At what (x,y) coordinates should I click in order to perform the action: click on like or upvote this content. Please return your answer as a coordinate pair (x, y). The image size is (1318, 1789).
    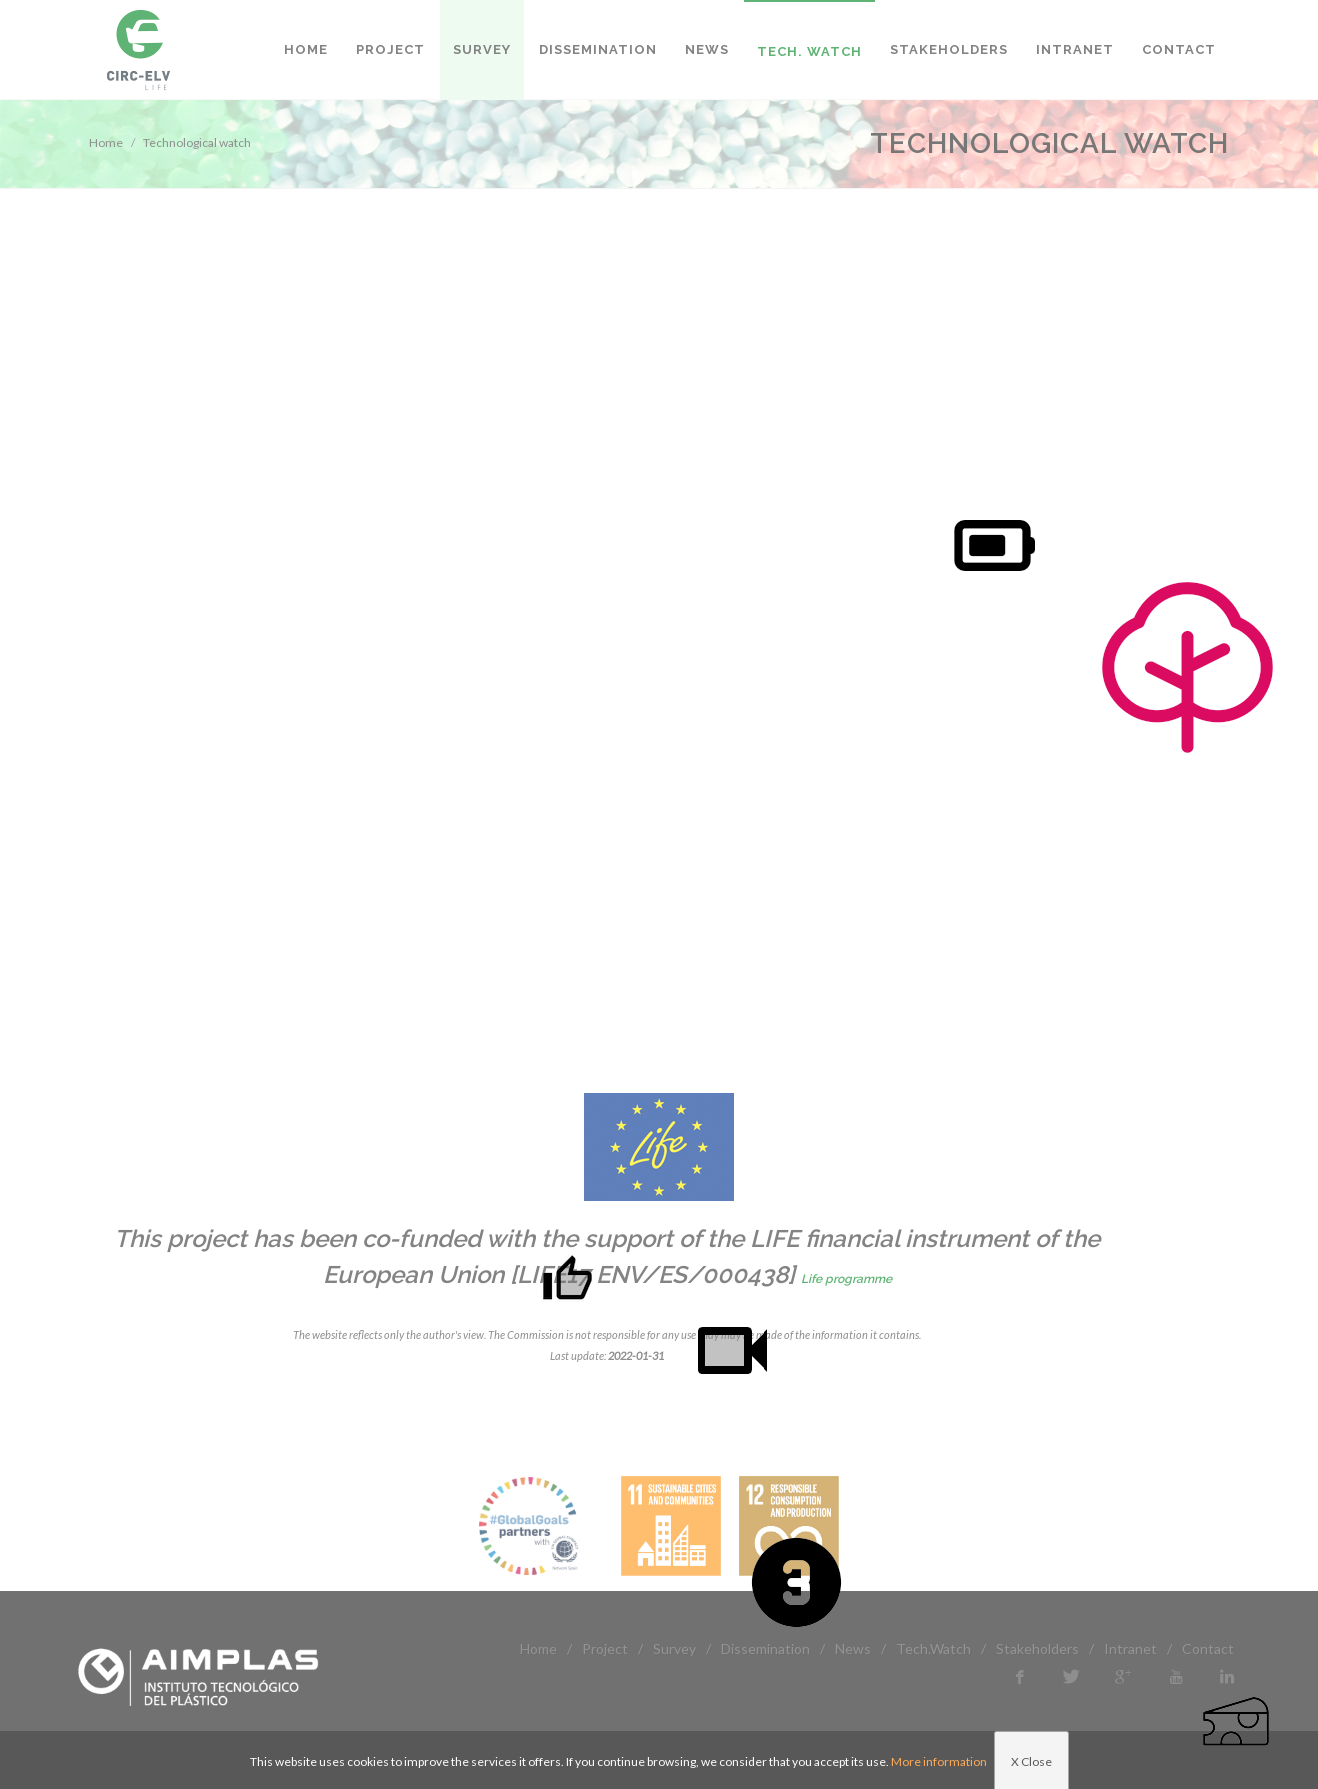
    Looking at the image, I should click on (567, 1279).